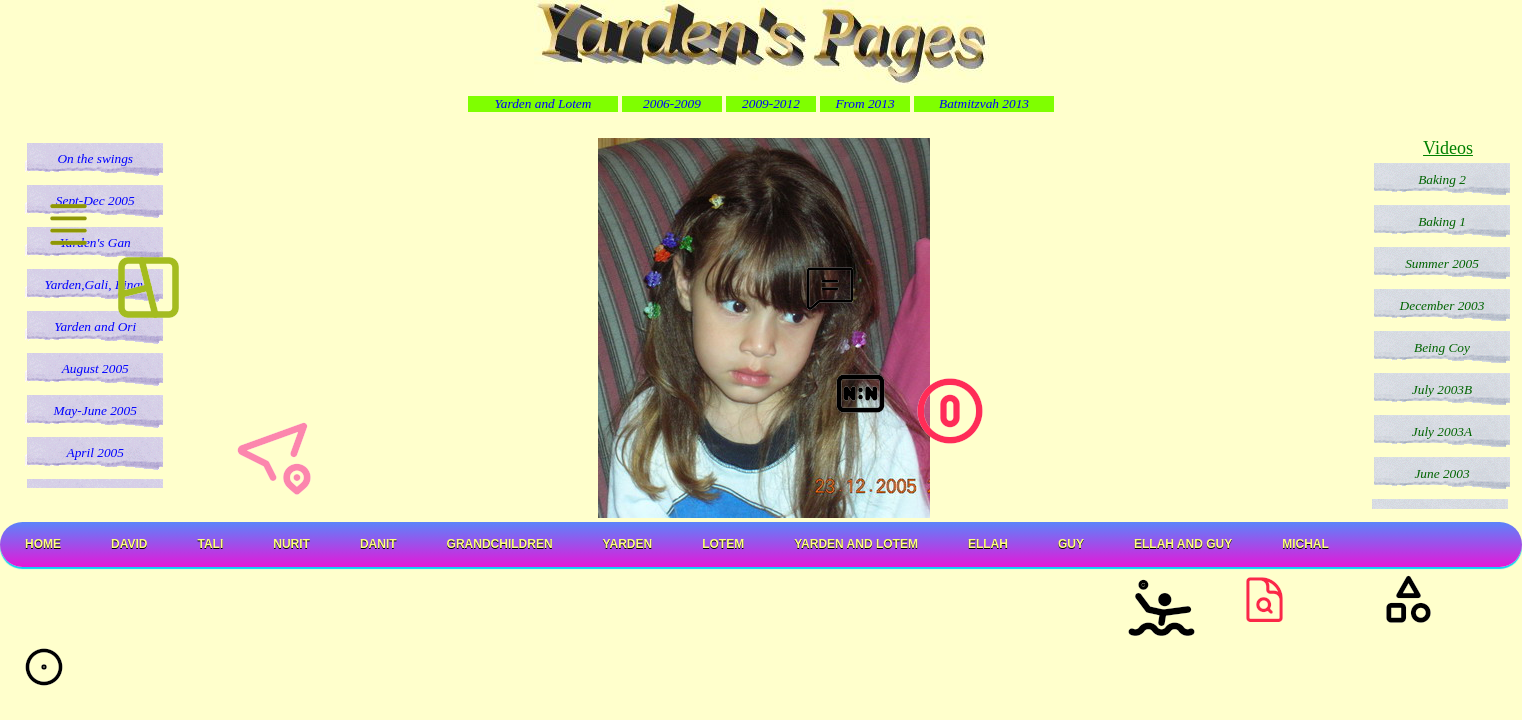 Image resolution: width=1522 pixels, height=720 pixels. What do you see at coordinates (1161, 609) in the screenshot?
I see `water polo sport activity` at bounding box center [1161, 609].